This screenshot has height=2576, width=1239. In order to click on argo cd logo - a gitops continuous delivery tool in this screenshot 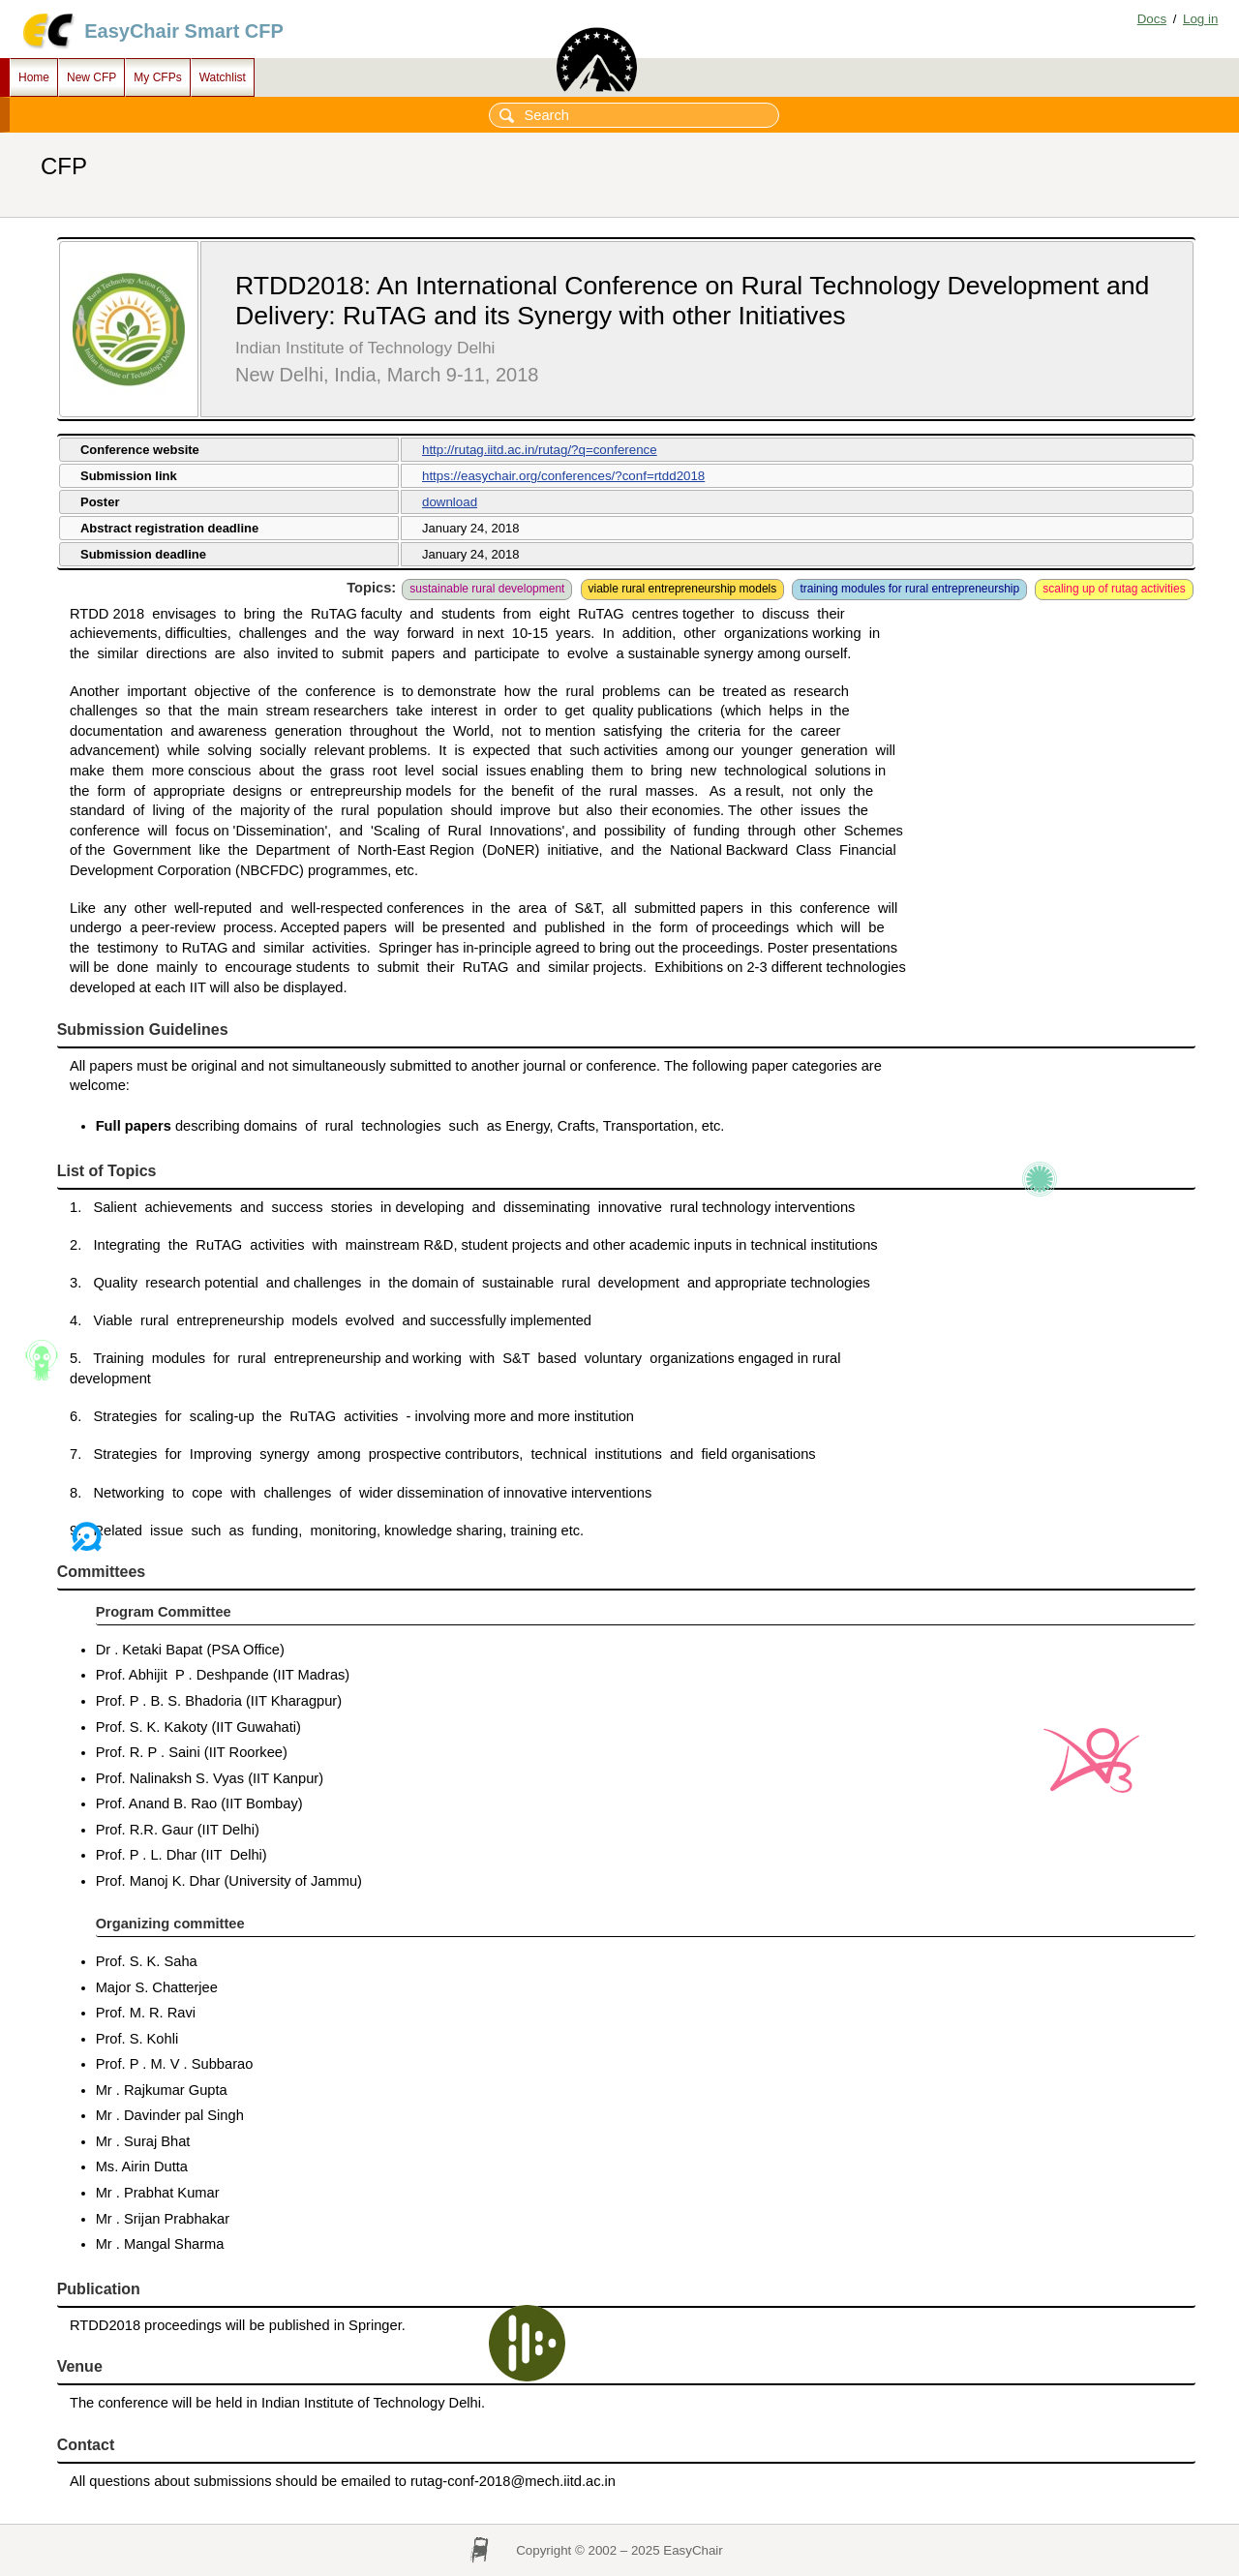, I will do `click(42, 1360)`.